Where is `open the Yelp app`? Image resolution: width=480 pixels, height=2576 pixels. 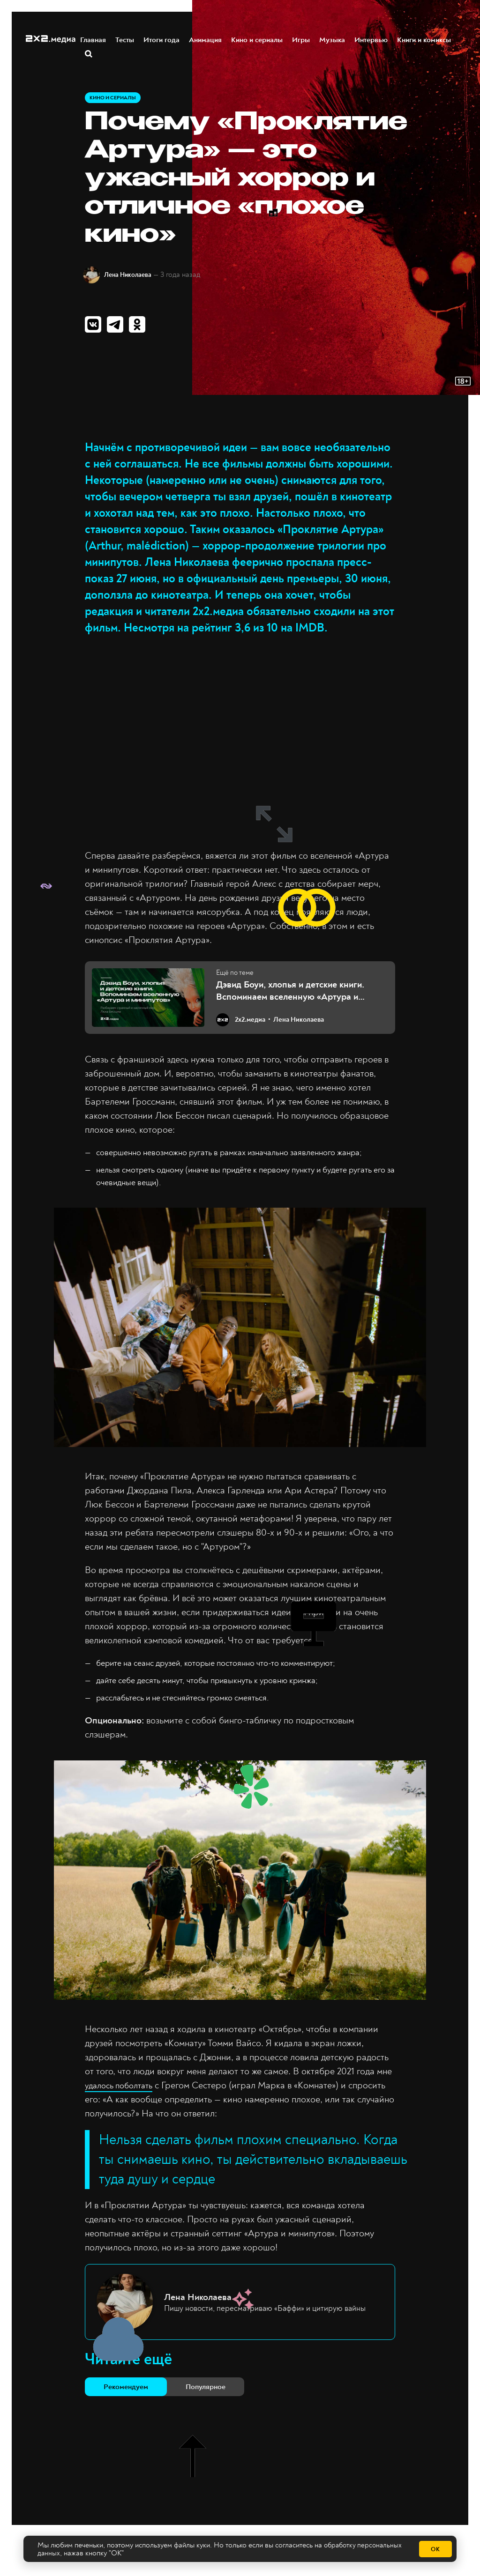
open the Yelp app is located at coordinates (253, 1787).